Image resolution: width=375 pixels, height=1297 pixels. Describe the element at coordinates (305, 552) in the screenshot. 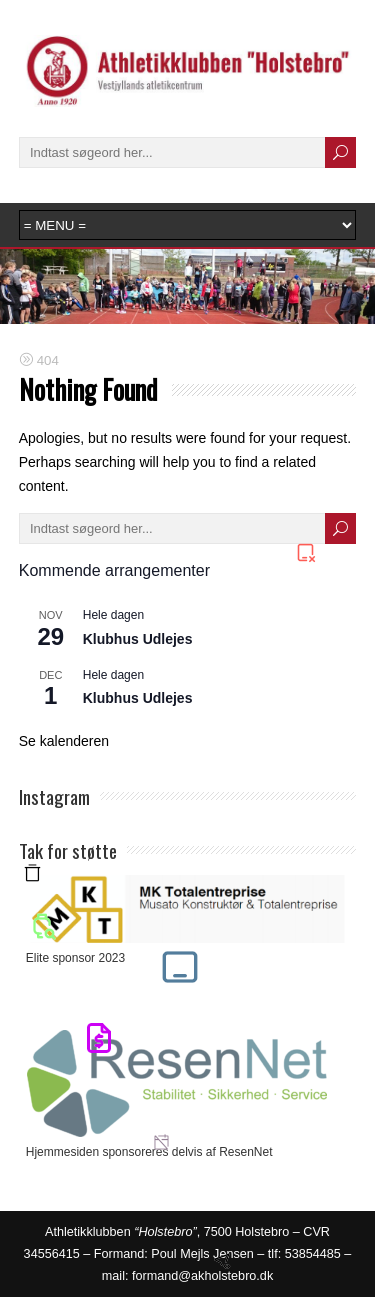

I see `disconnect or remove iPad device` at that location.